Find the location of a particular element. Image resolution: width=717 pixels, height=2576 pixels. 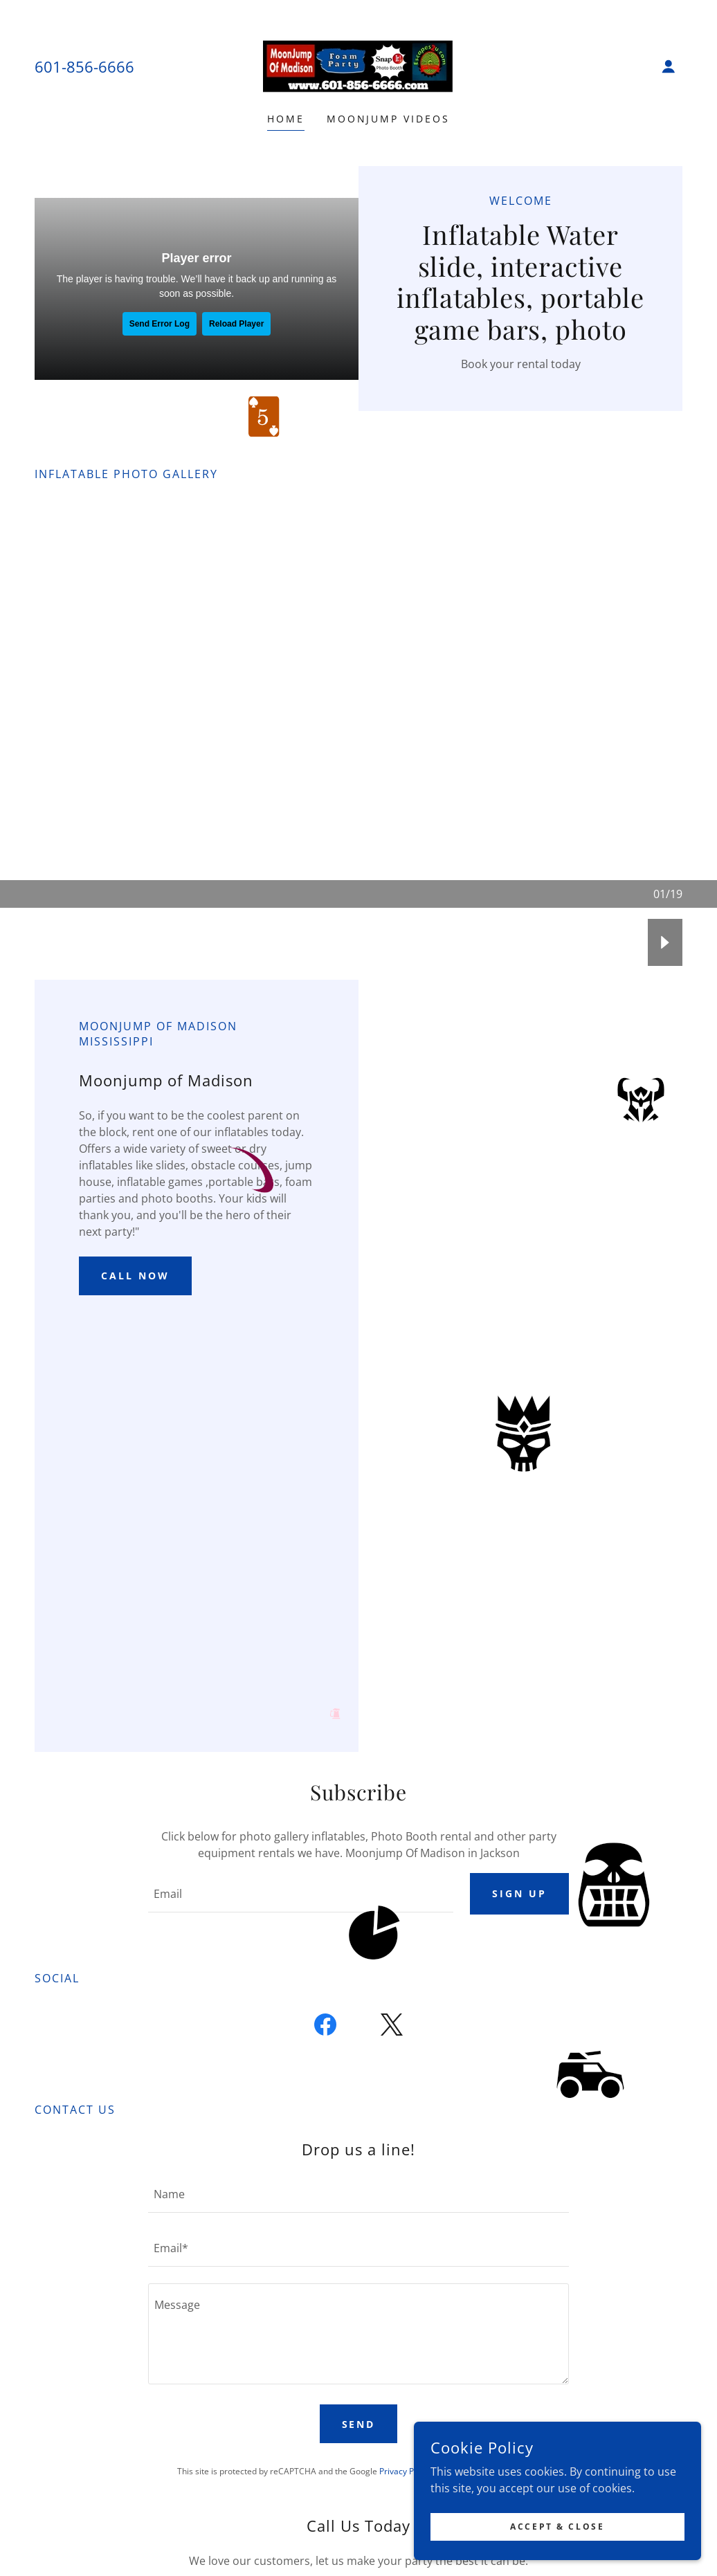

select jeep or off-road vehicle is located at coordinates (590, 2074).